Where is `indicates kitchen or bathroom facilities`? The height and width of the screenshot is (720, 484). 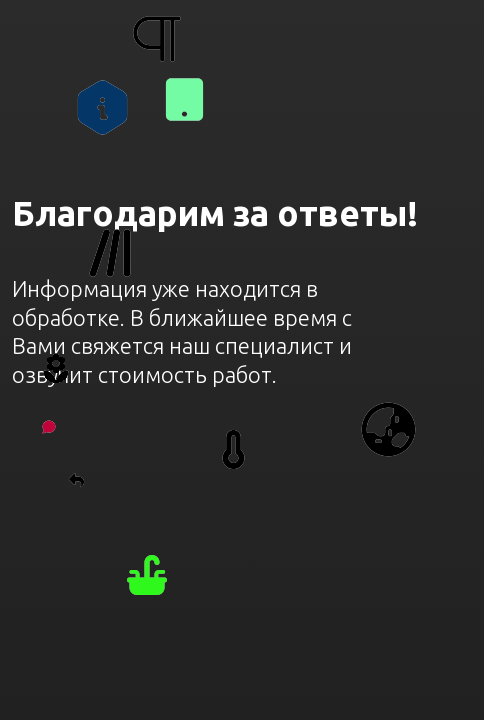 indicates kitchen or bathroom facilities is located at coordinates (147, 575).